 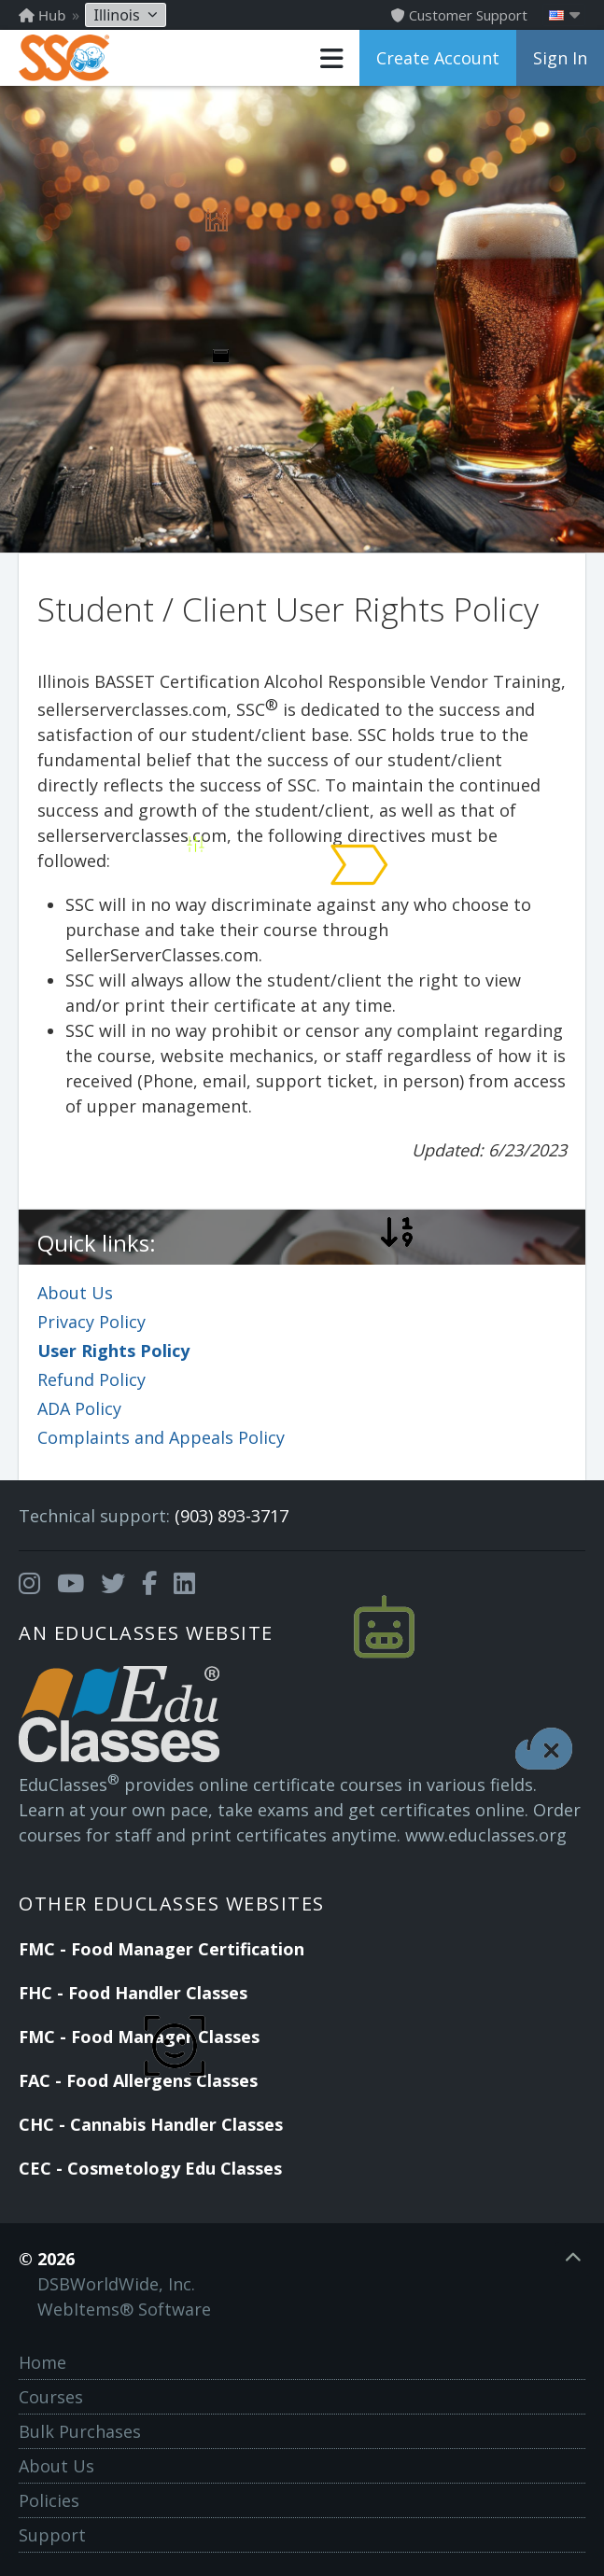 I want to click on access AI assistant or chatbot, so click(x=384, y=1630).